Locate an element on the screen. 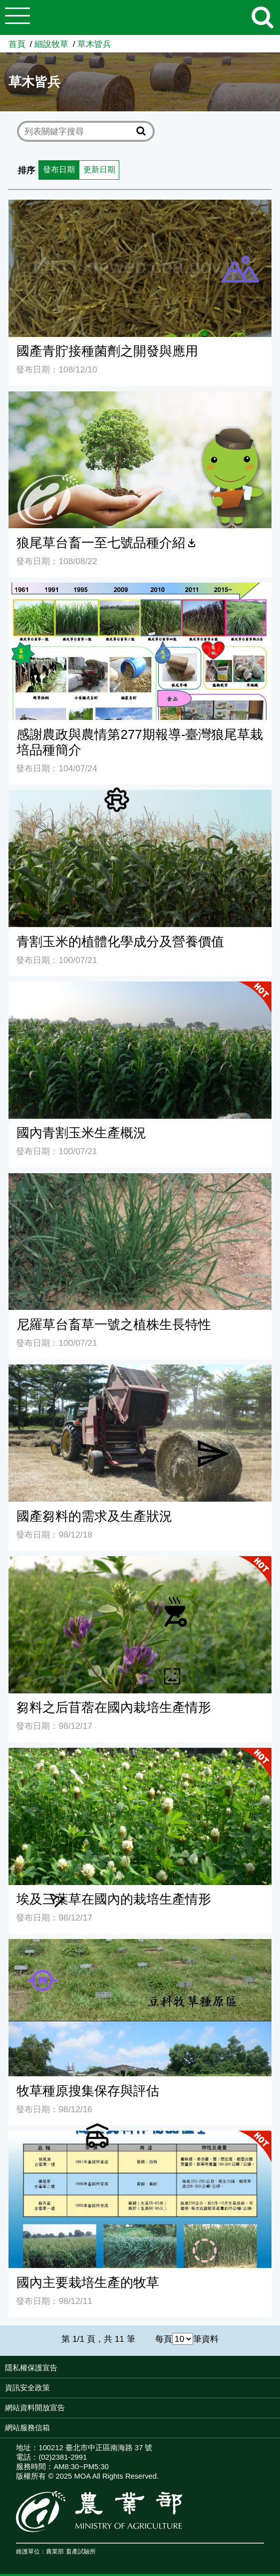  change wallpaper or background image is located at coordinates (172, 1676).